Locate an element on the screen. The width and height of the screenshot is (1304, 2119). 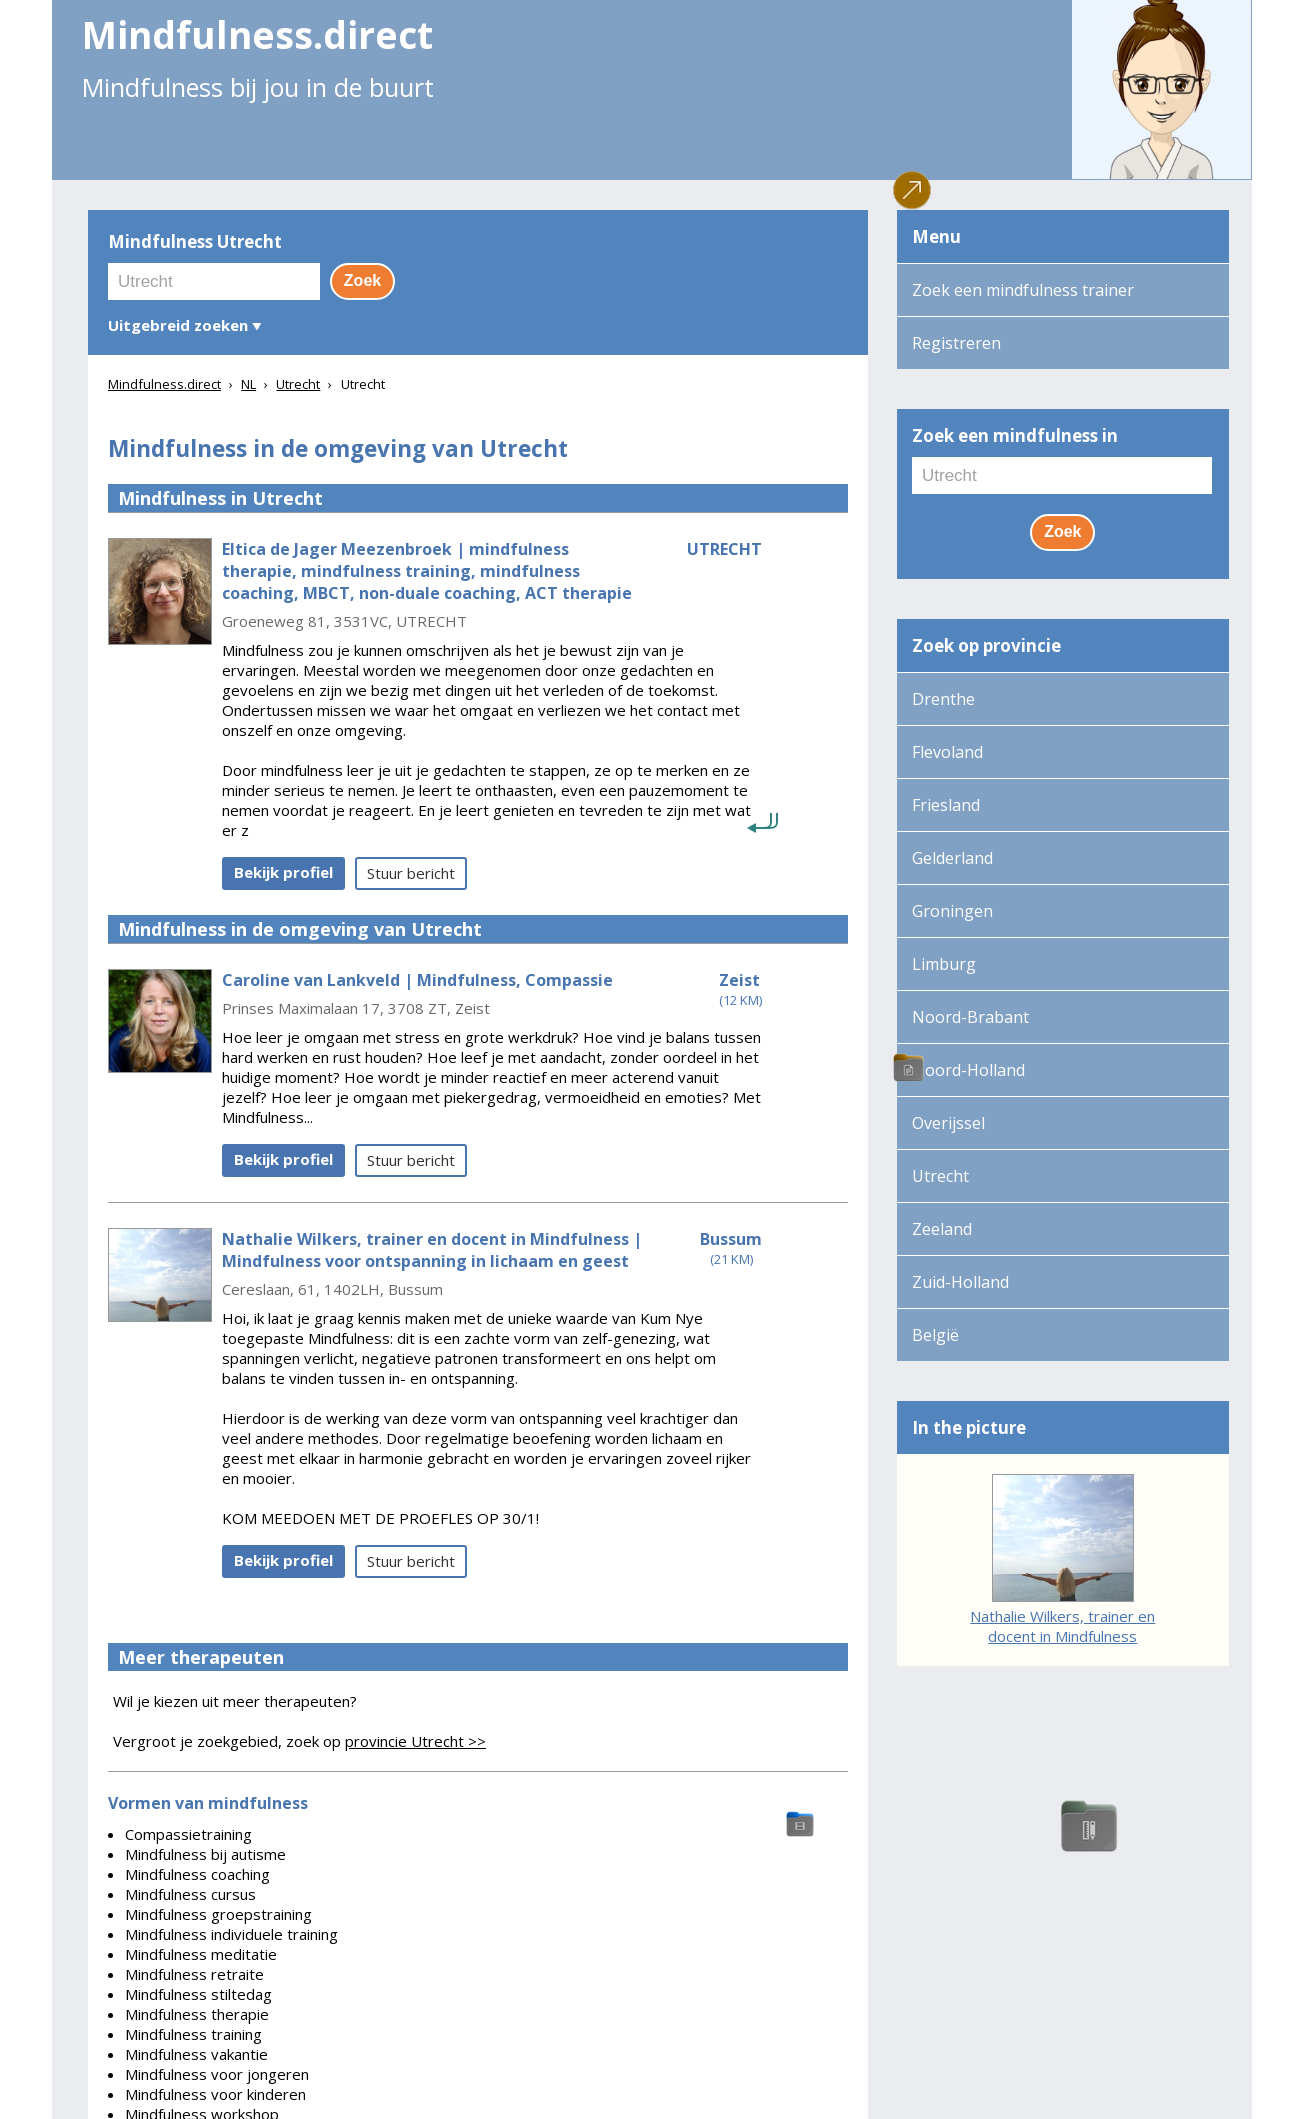
open templates folder is located at coordinates (1089, 1826).